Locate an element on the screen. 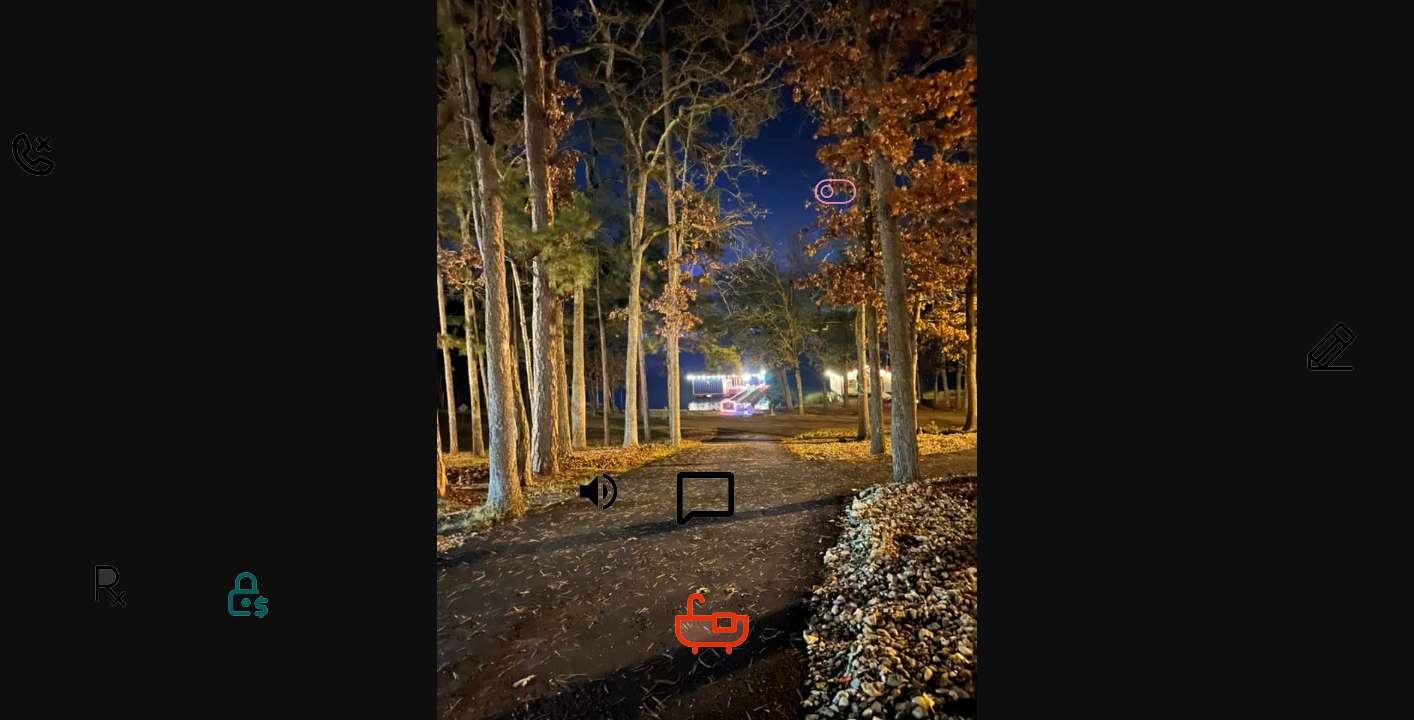 The image size is (1414, 720). open chat or messaging is located at coordinates (705, 494).